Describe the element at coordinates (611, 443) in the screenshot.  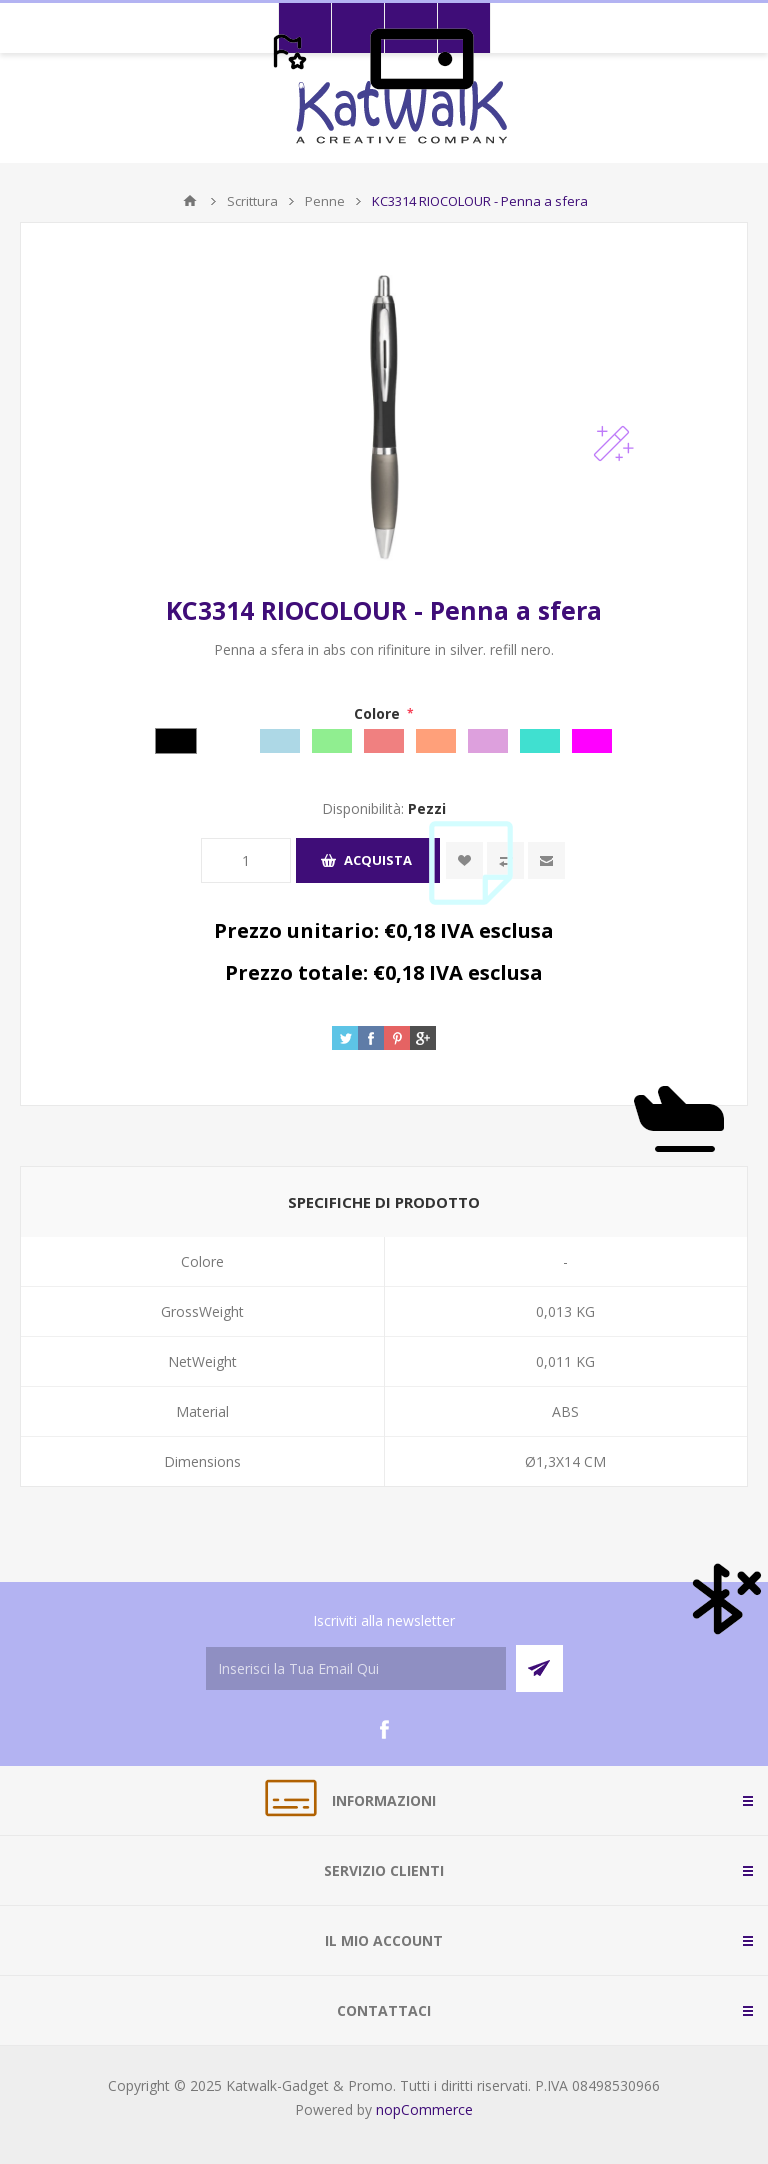
I see `apply auto-enhance or magic editing to content` at that location.